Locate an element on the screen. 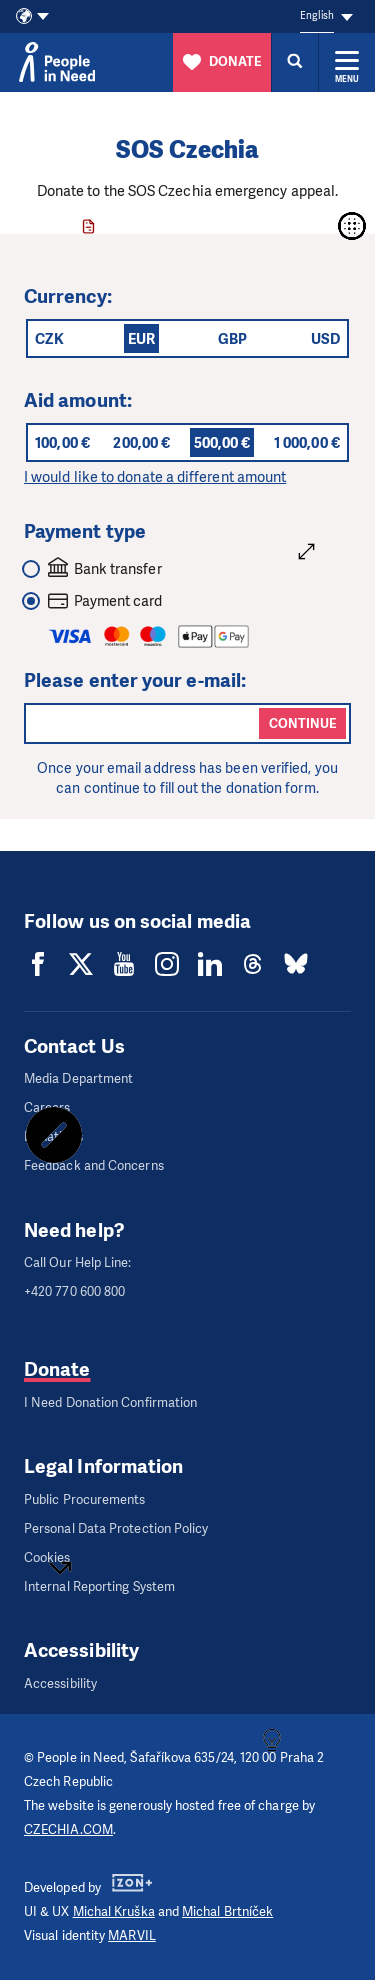 Image resolution: width=375 pixels, height=1980 pixels. indicates a missed outgoing call is located at coordinates (60, 1568).